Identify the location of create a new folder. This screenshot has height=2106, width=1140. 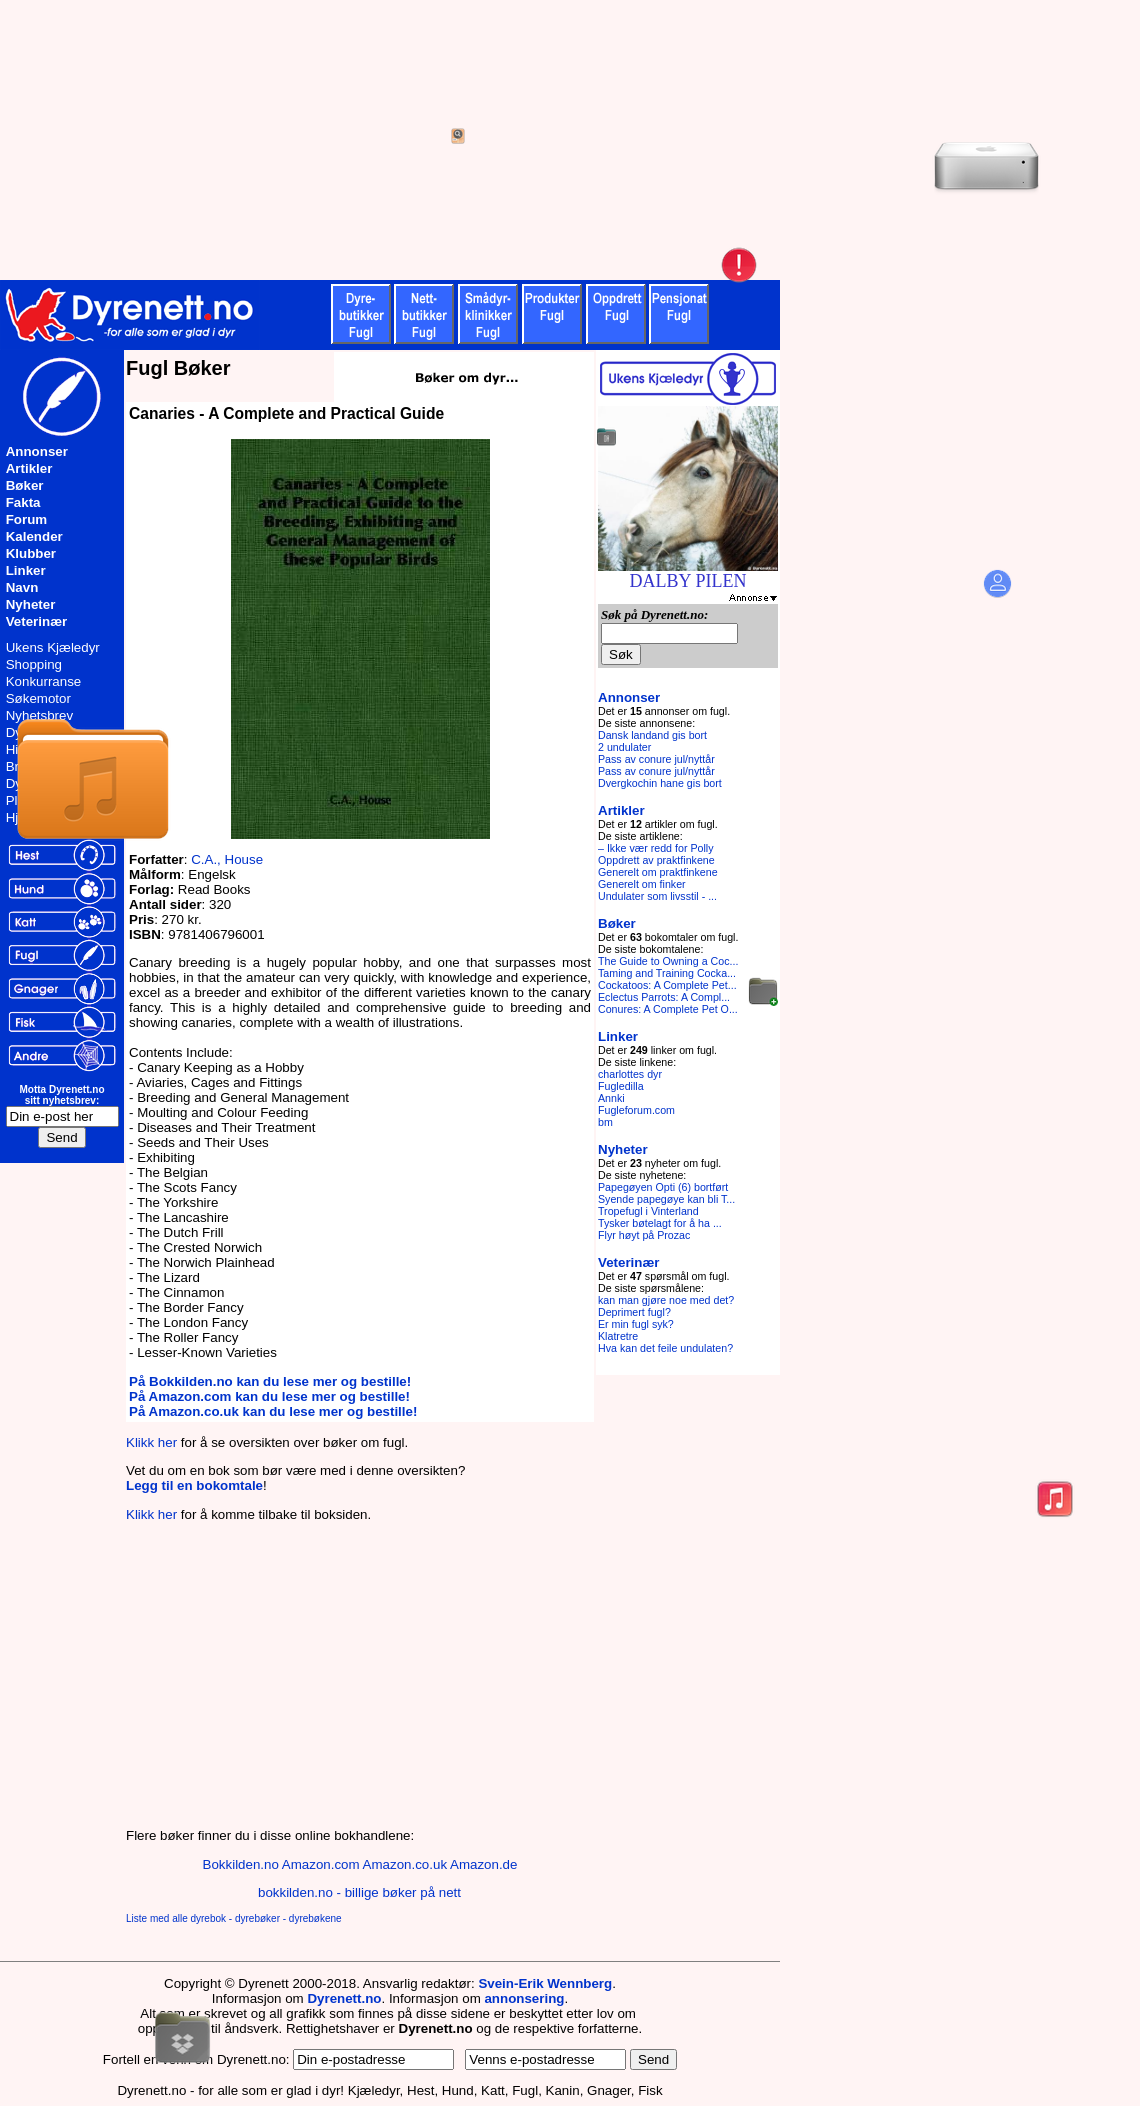
(763, 991).